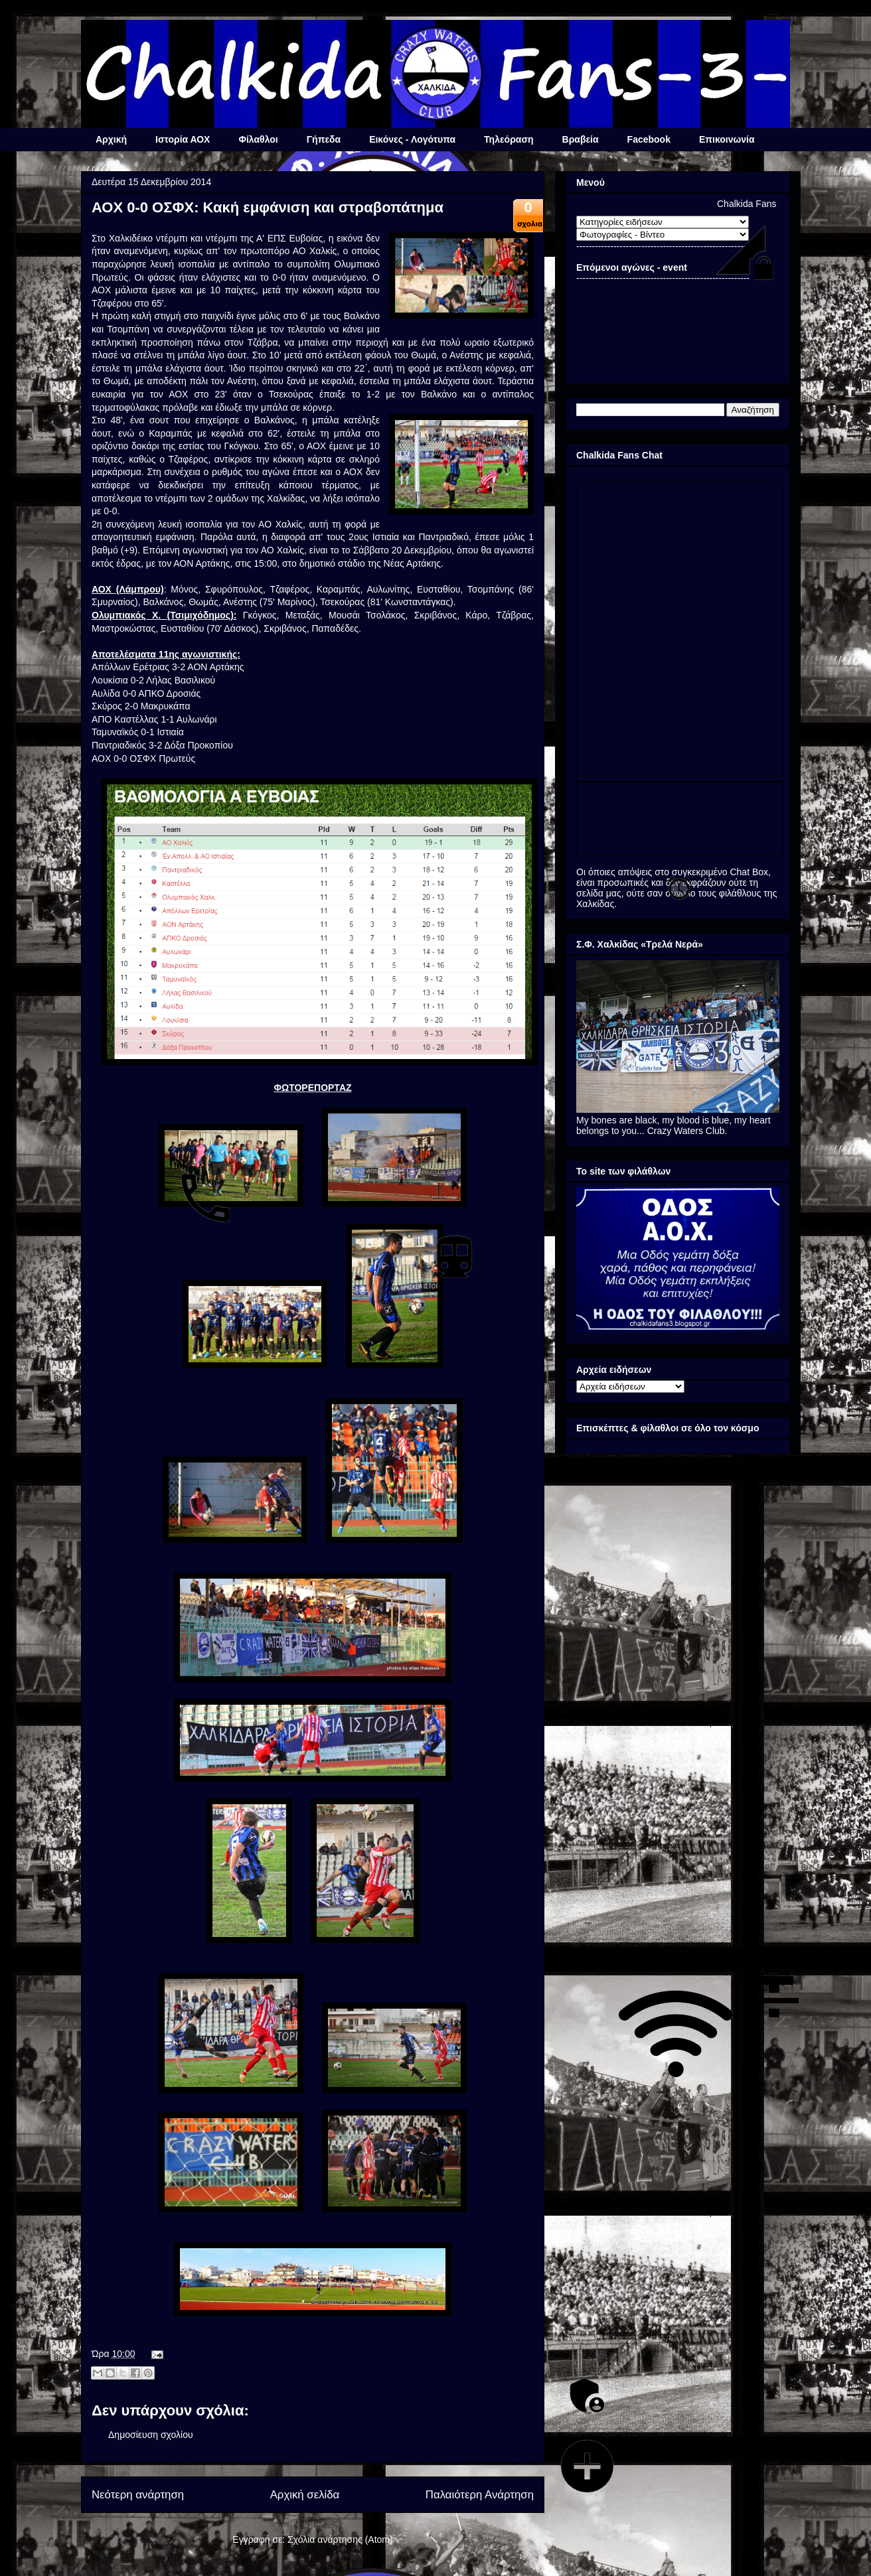 This screenshot has width=871, height=2576. I want to click on get subway or metro directions, so click(454, 1257).